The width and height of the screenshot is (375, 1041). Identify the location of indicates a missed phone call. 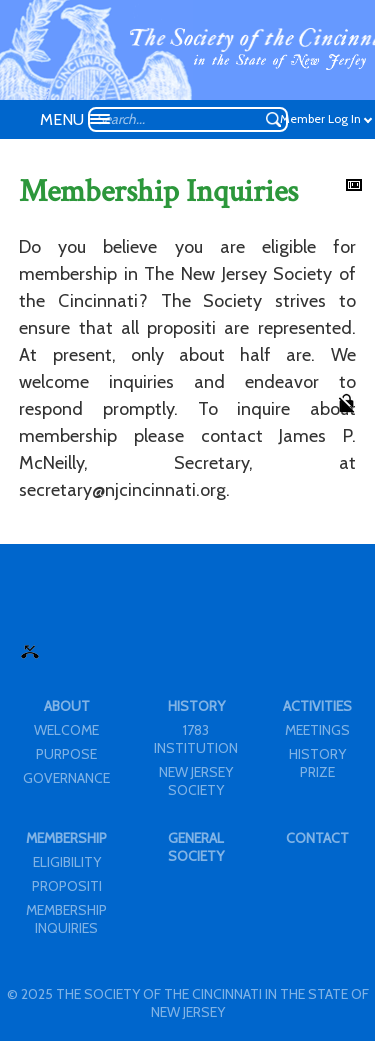
(30, 652).